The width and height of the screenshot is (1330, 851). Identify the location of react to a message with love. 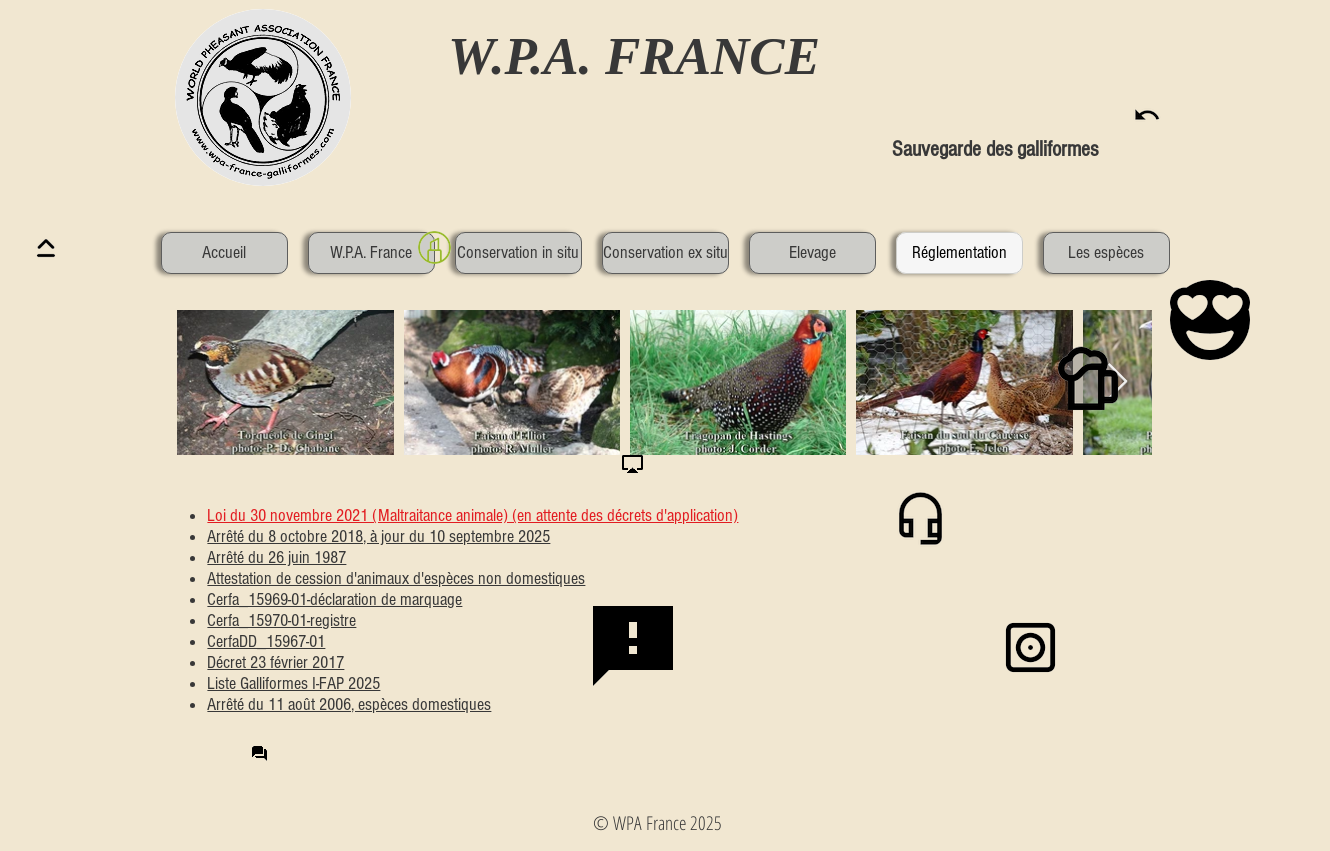
(1210, 320).